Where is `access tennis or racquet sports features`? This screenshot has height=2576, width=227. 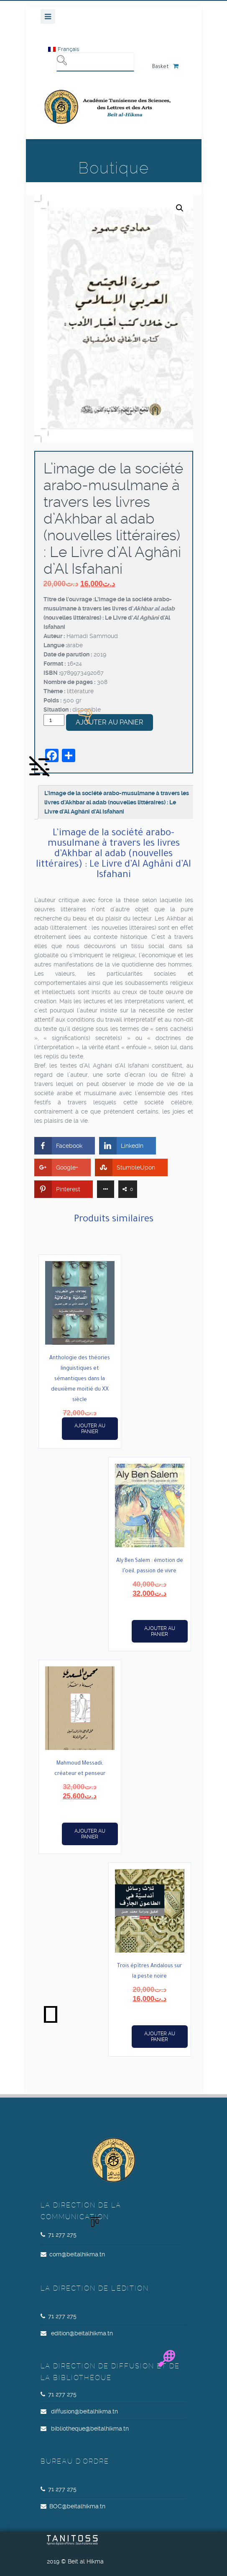 access tennis or racquet sports features is located at coordinates (166, 2359).